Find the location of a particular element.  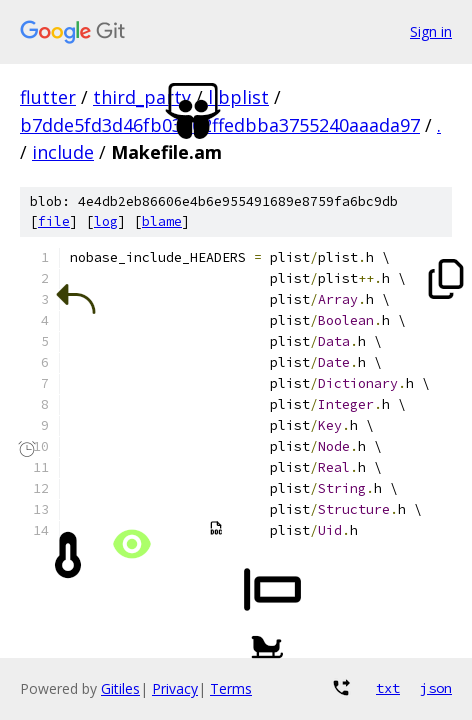

view or preview content is located at coordinates (132, 544).